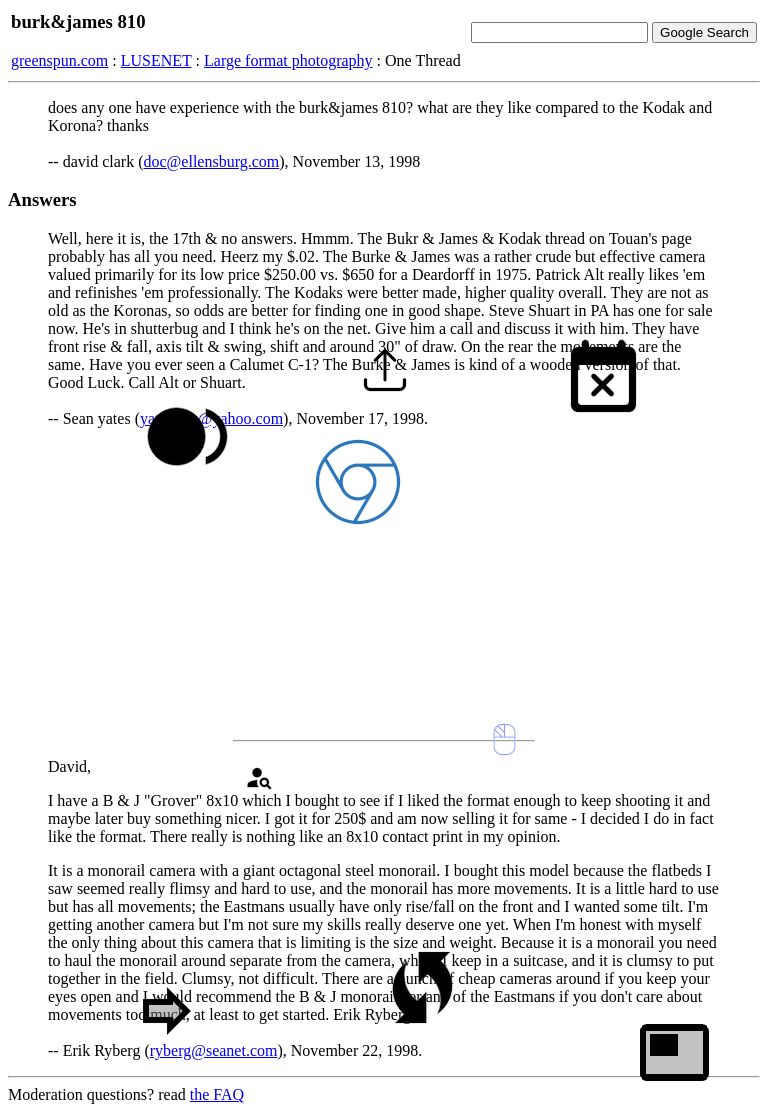  Describe the element at coordinates (603, 379) in the screenshot. I see `a cancelled or unavailable calendar event` at that location.